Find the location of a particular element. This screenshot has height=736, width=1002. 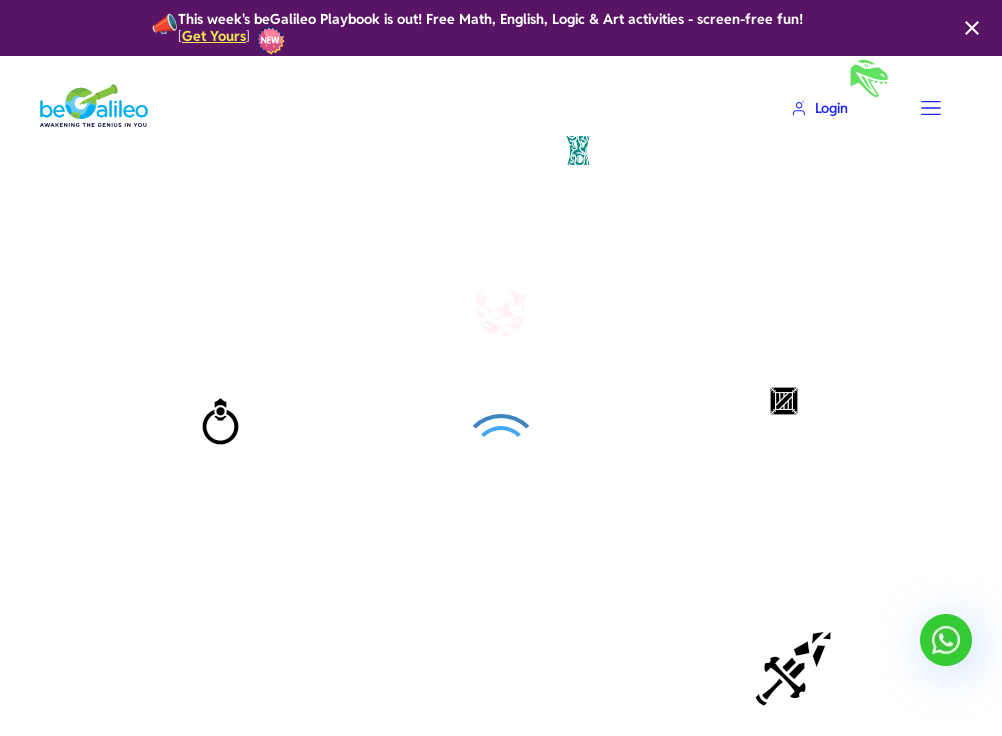

indicates a broken or destroyed weapon is located at coordinates (792, 669).